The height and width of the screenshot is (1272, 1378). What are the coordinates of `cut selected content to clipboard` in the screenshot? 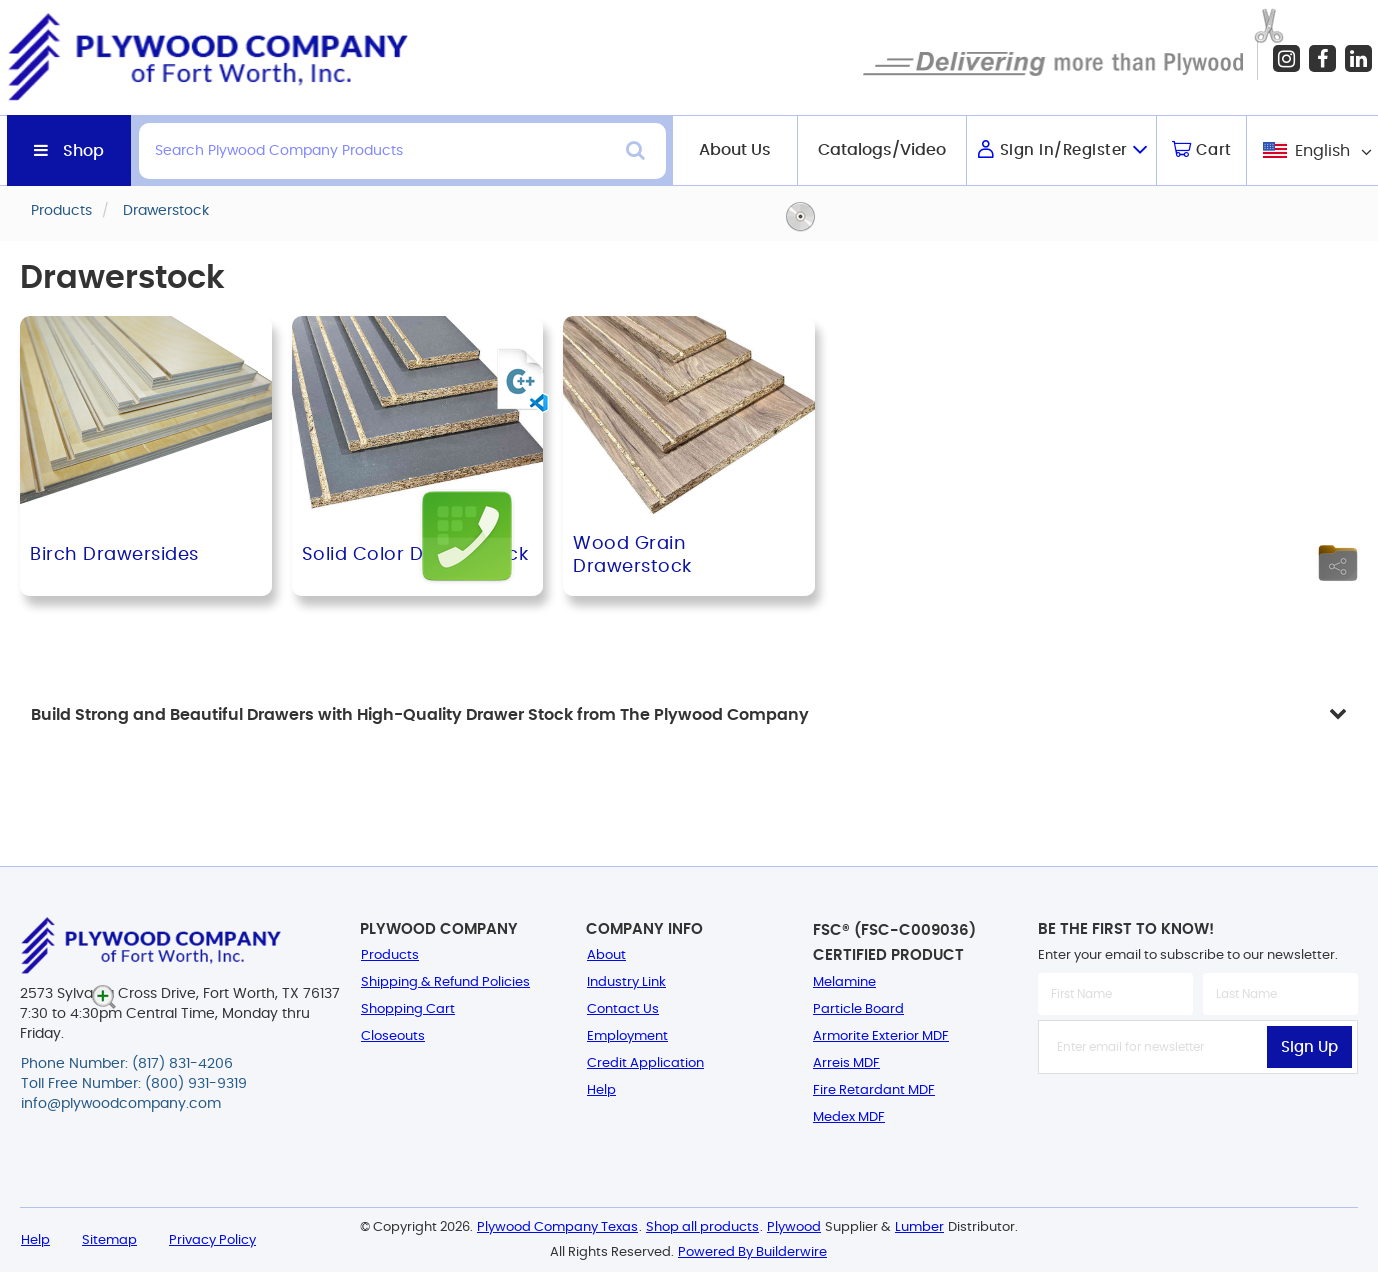 It's located at (1269, 26).